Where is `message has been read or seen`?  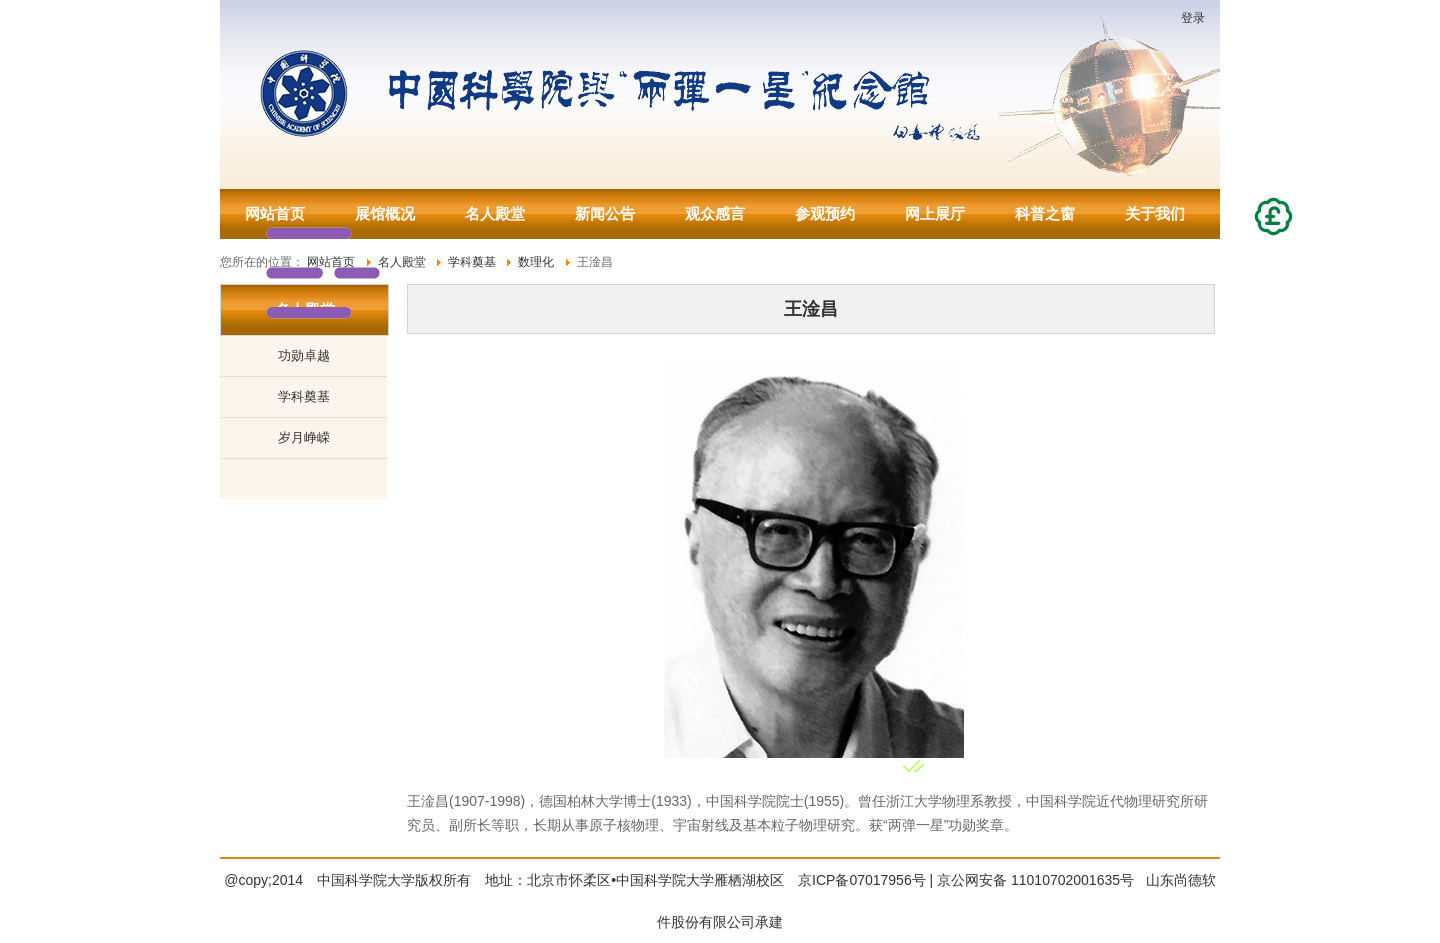
message has been read or seen is located at coordinates (913, 766).